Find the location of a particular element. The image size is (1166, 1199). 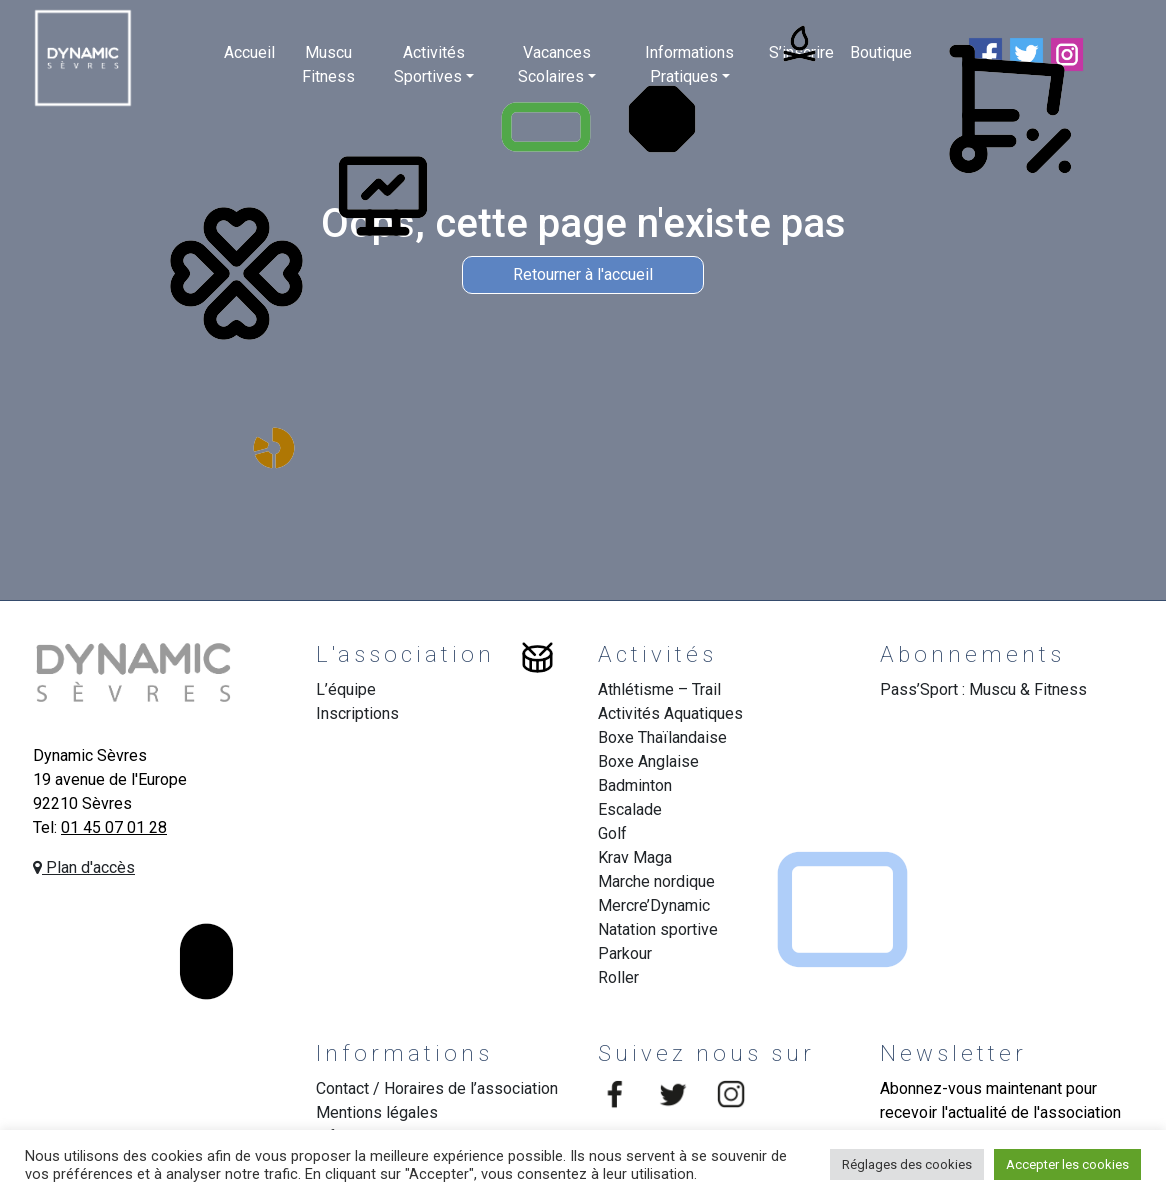

access camping or outdoor activity features is located at coordinates (799, 43).